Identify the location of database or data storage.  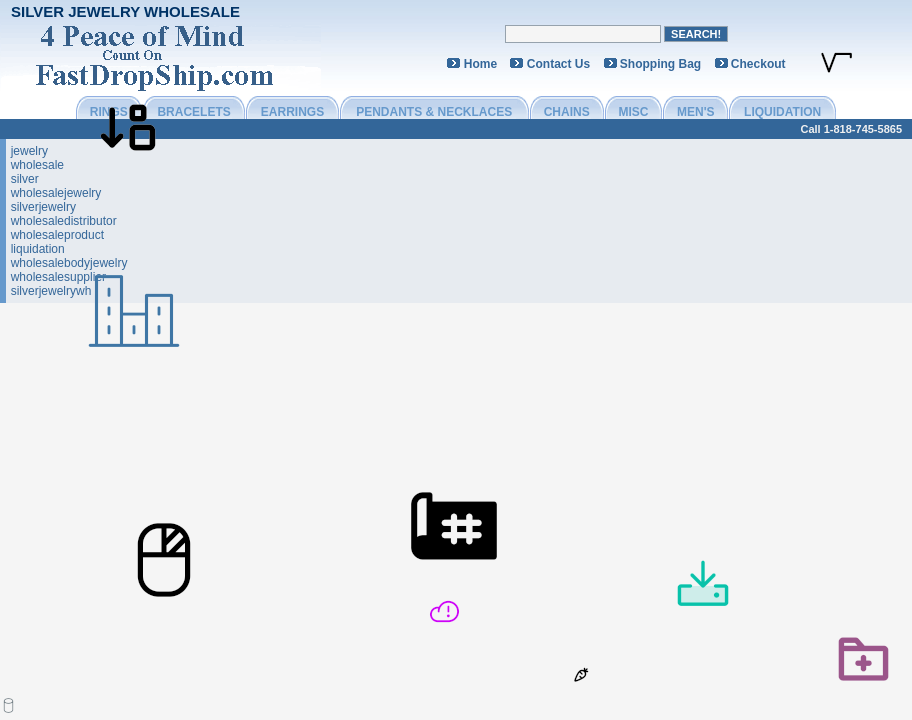
(8, 705).